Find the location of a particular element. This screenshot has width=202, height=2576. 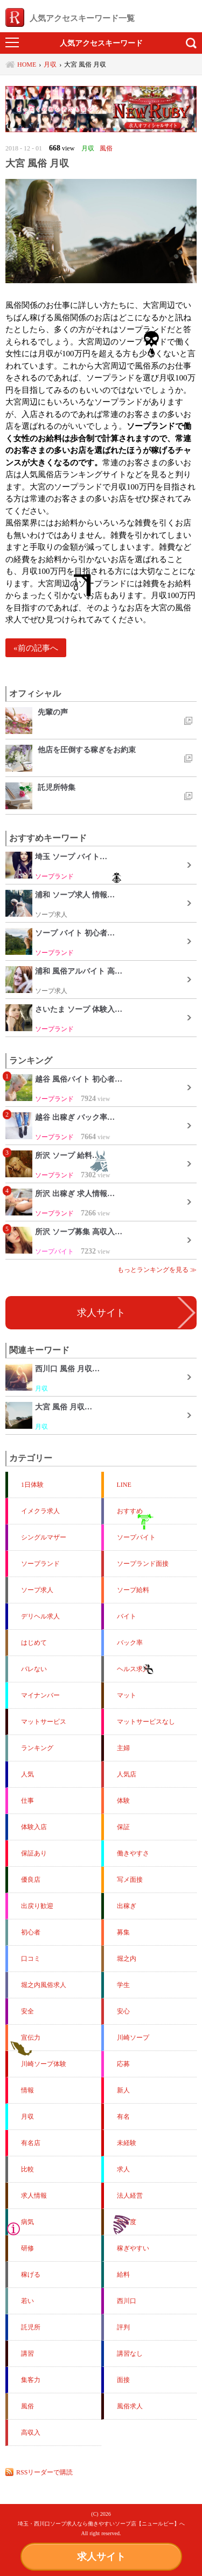

equip zebra-patterned shield armor is located at coordinates (121, 2225).